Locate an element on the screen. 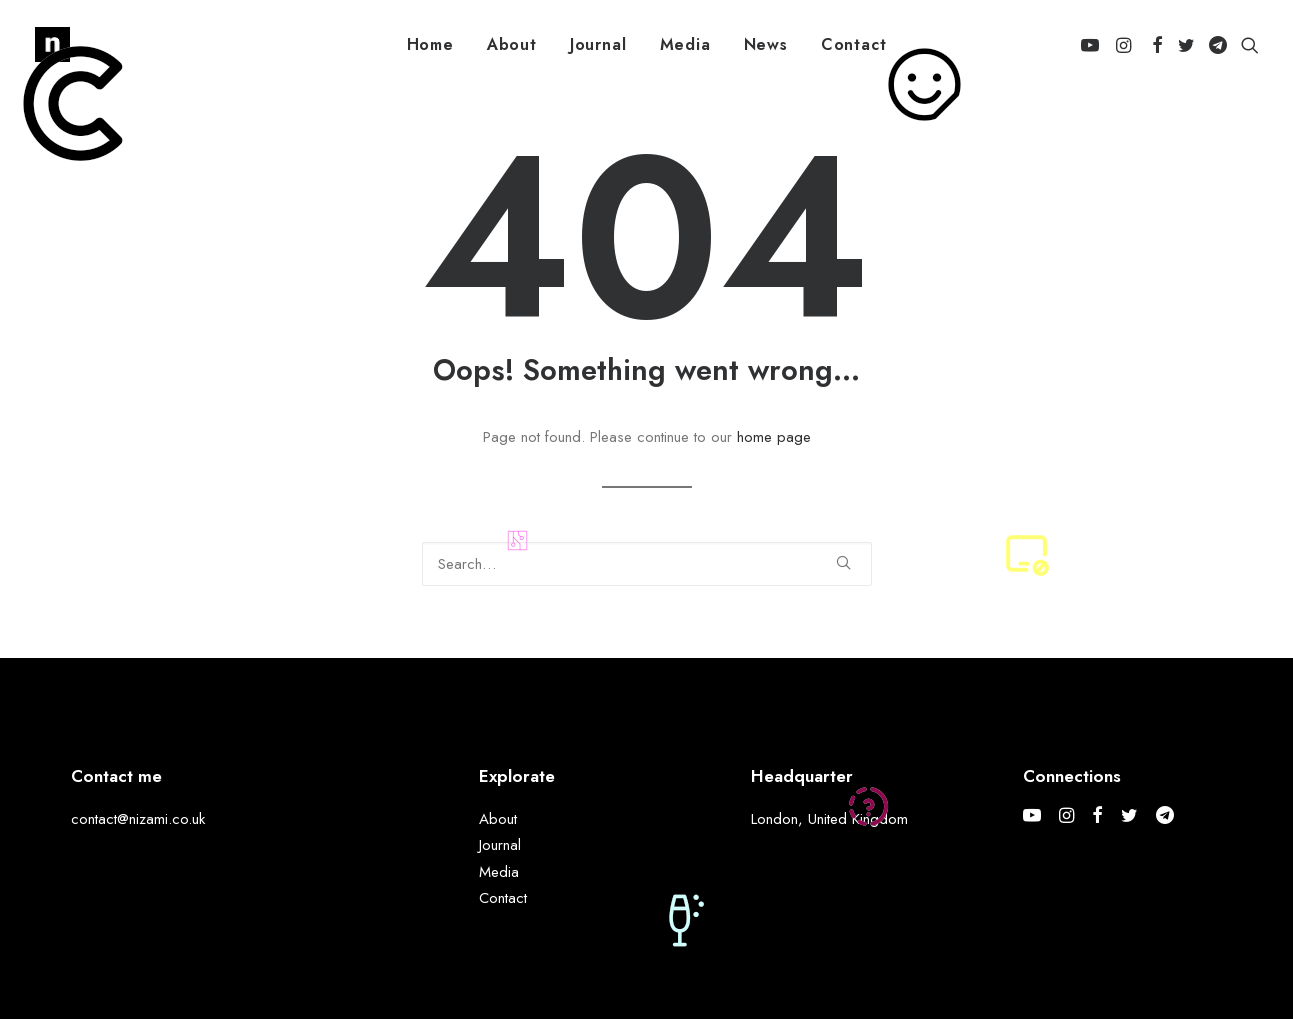 The height and width of the screenshot is (1019, 1293). disconnect or remove iPad from horizontal display is located at coordinates (1026, 553).